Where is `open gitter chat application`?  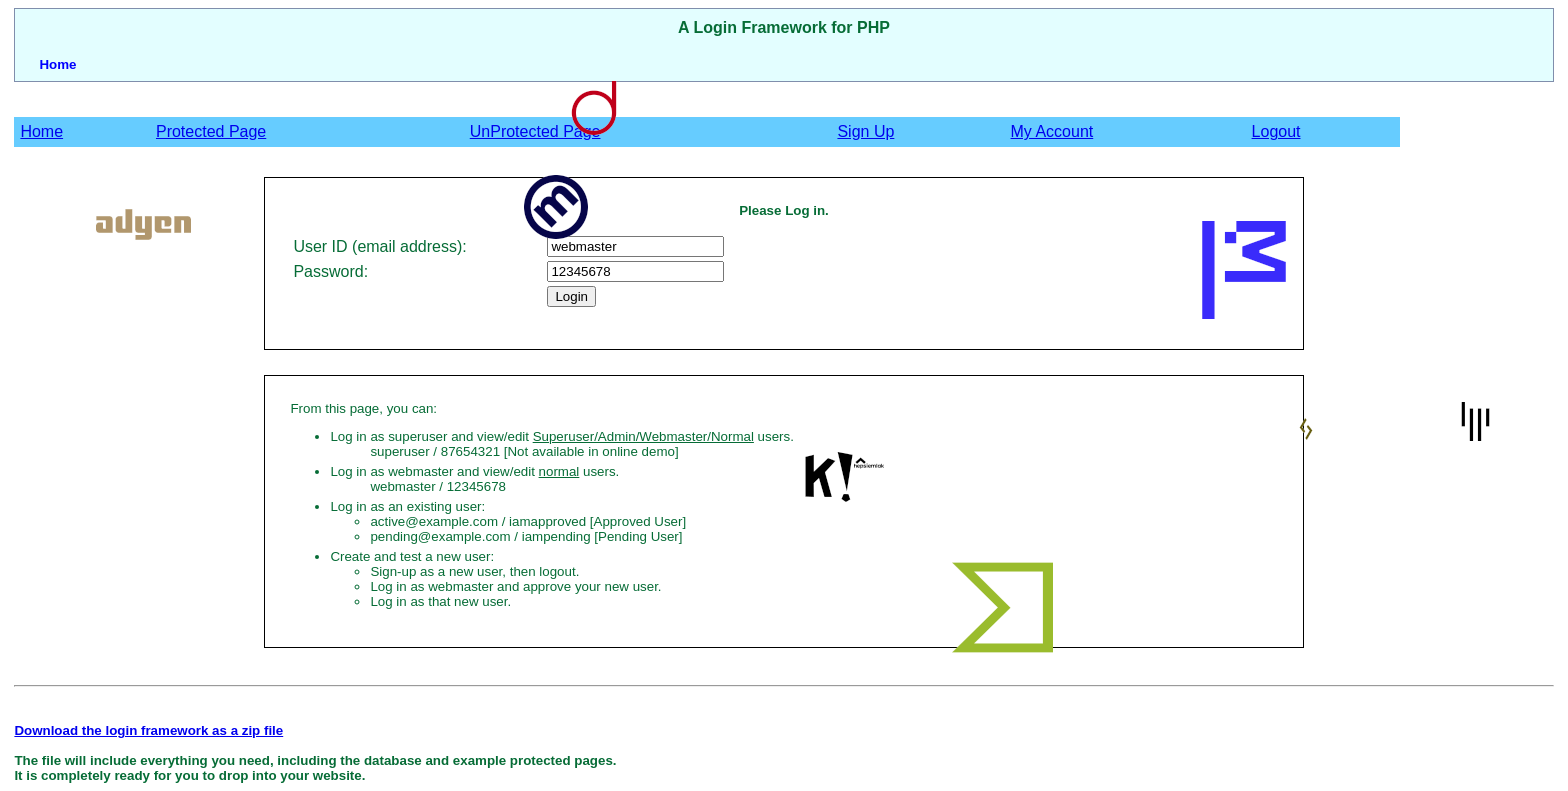 open gitter chat application is located at coordinates (1475, 421).